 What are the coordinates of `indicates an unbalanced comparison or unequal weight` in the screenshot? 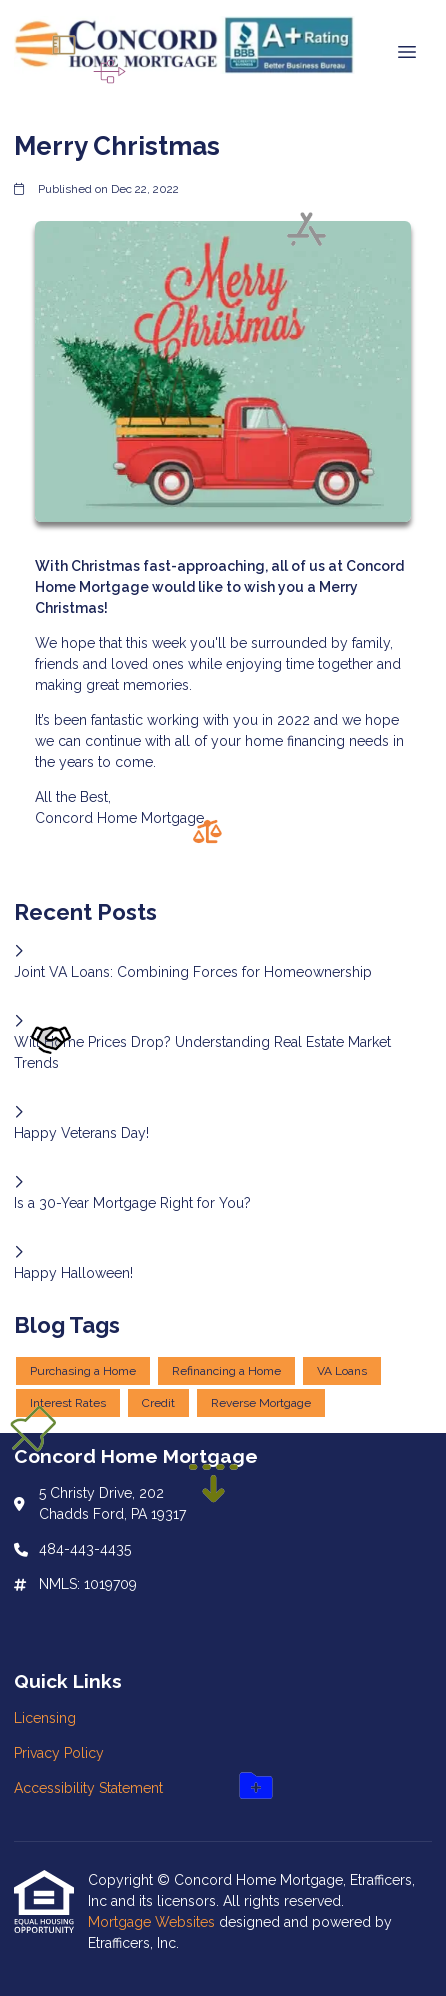 It's located at (207, 831).